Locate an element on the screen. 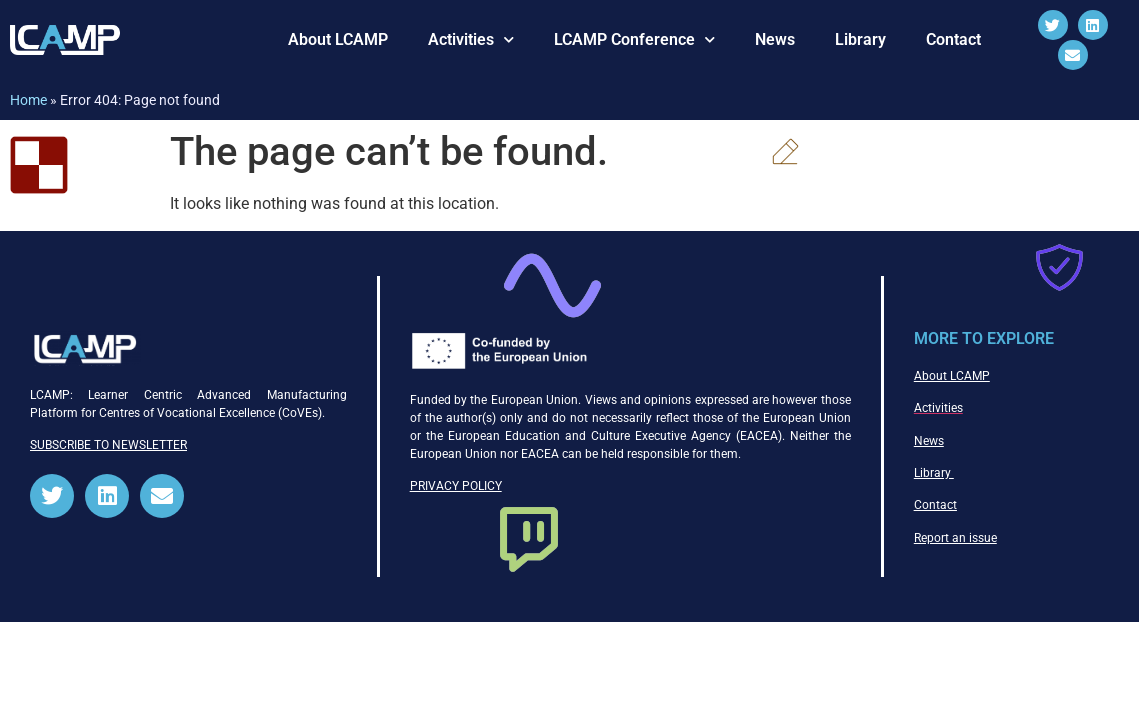 The width and height of the screenshot is (1139, 720). audio or sound wave visualization is located at coordinates (552, 285).